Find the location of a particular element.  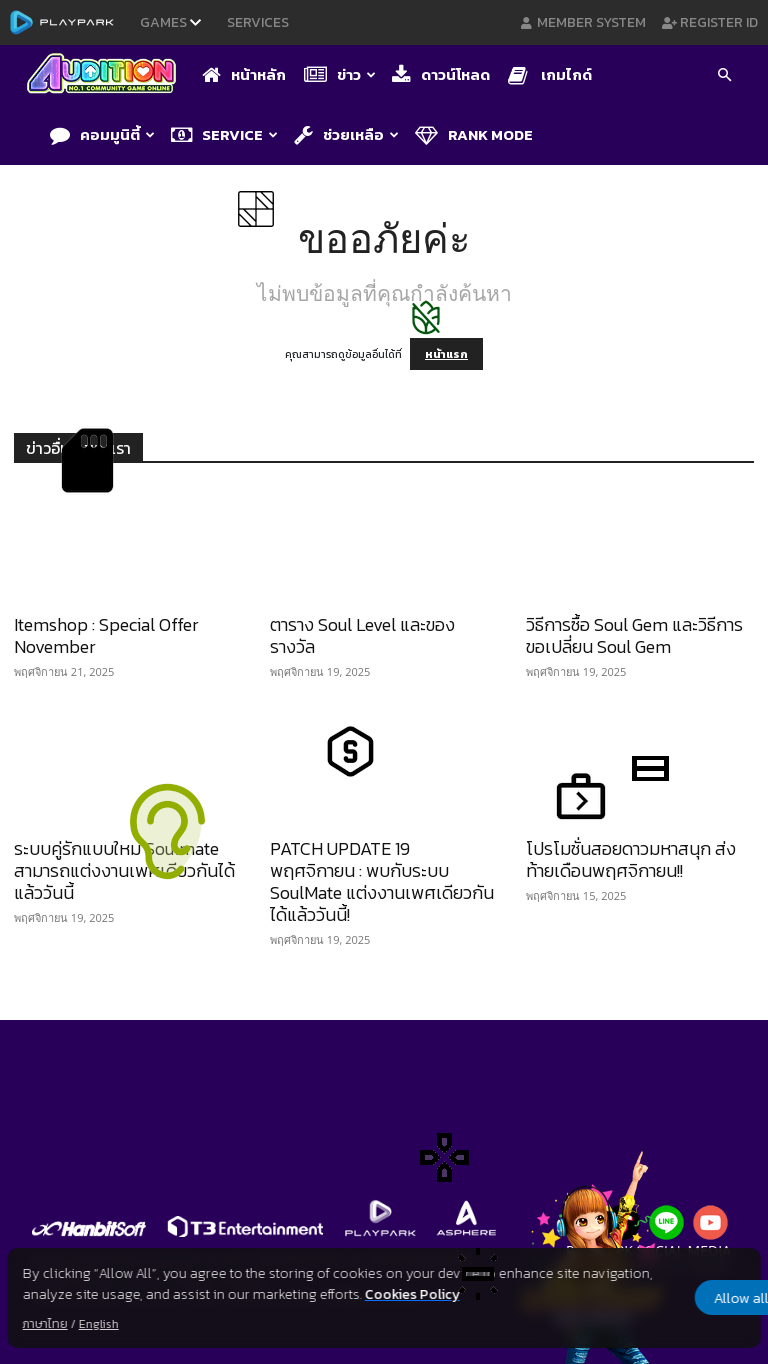

indicates a service or system status is located at coordinates (350, 751).